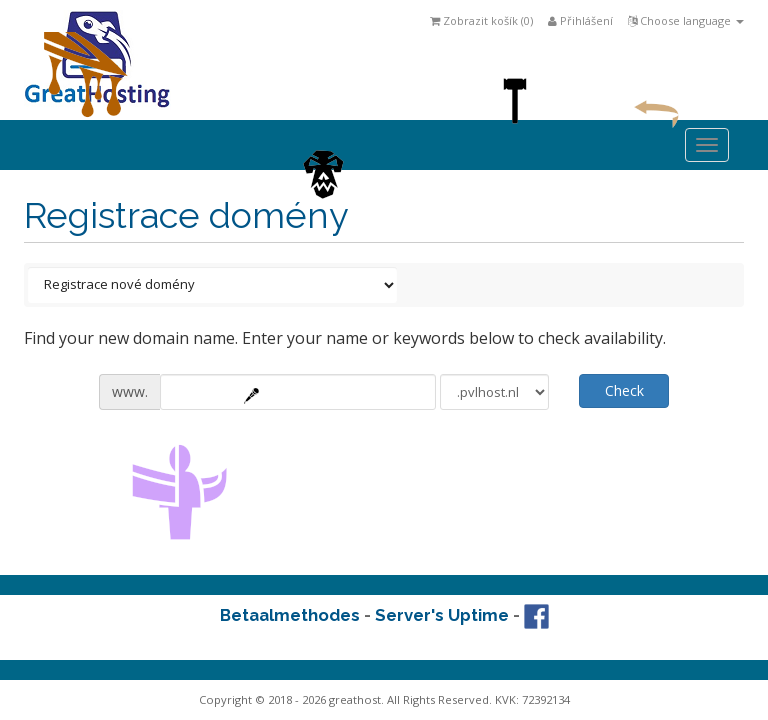  Describe the element at coordinates (323, 174) in the screenshot. I see `indicates a death or game over state` at that location.